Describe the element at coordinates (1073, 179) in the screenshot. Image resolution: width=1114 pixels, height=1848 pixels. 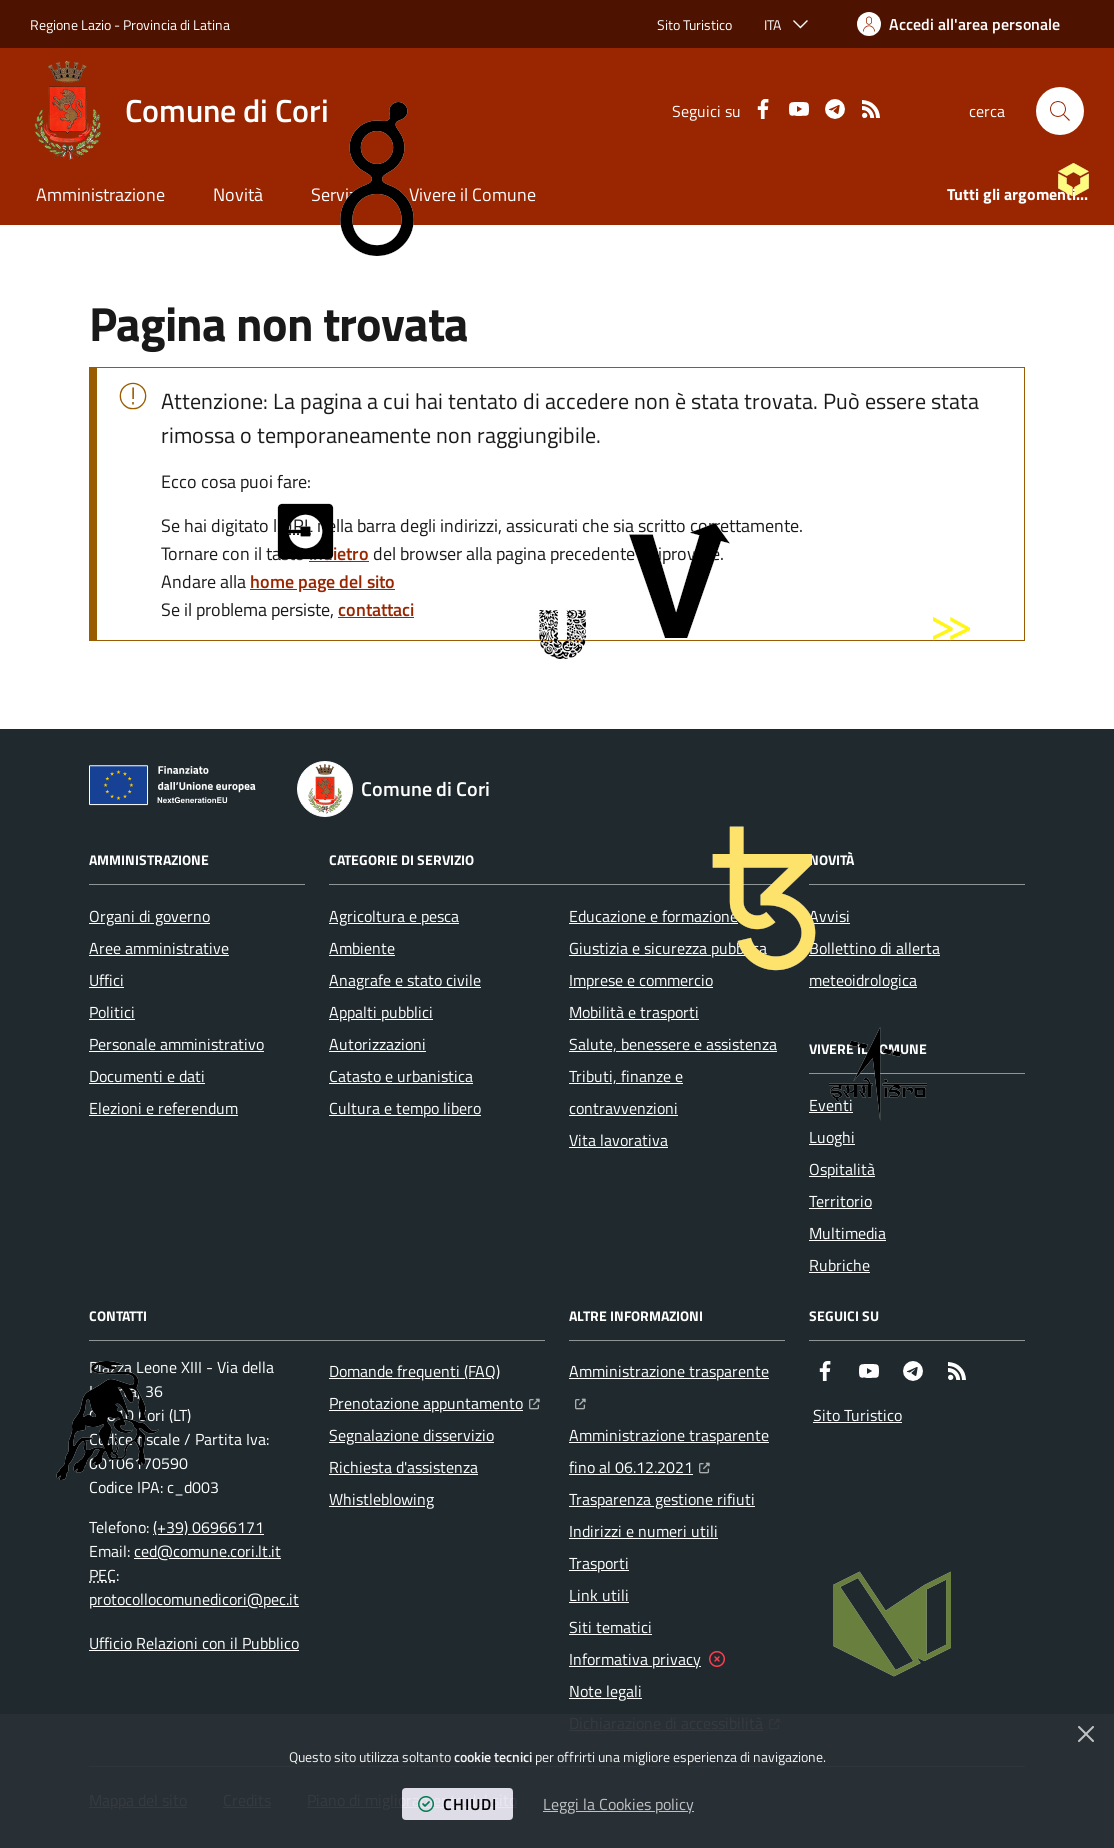
I see `visit builtbybit marketplace` at that location.